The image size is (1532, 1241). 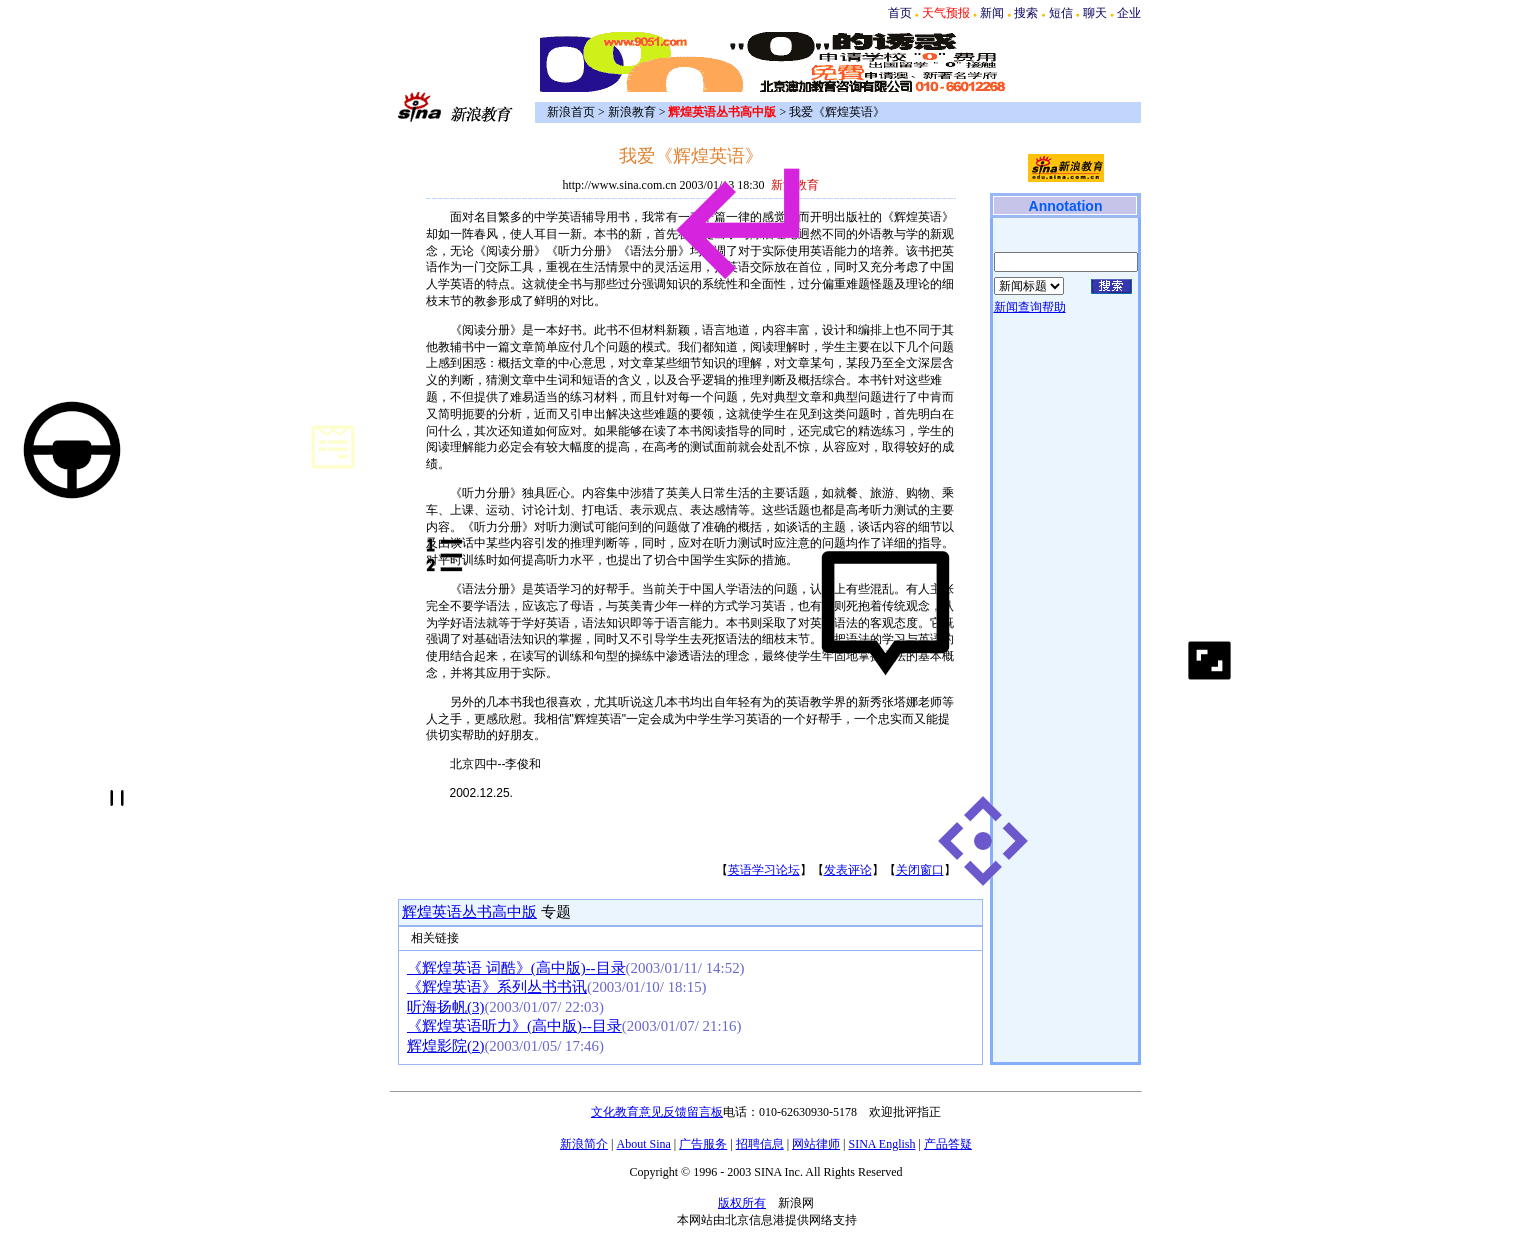 I want to click on adjust aspect ratio settings, so click(x=1209, y=660).